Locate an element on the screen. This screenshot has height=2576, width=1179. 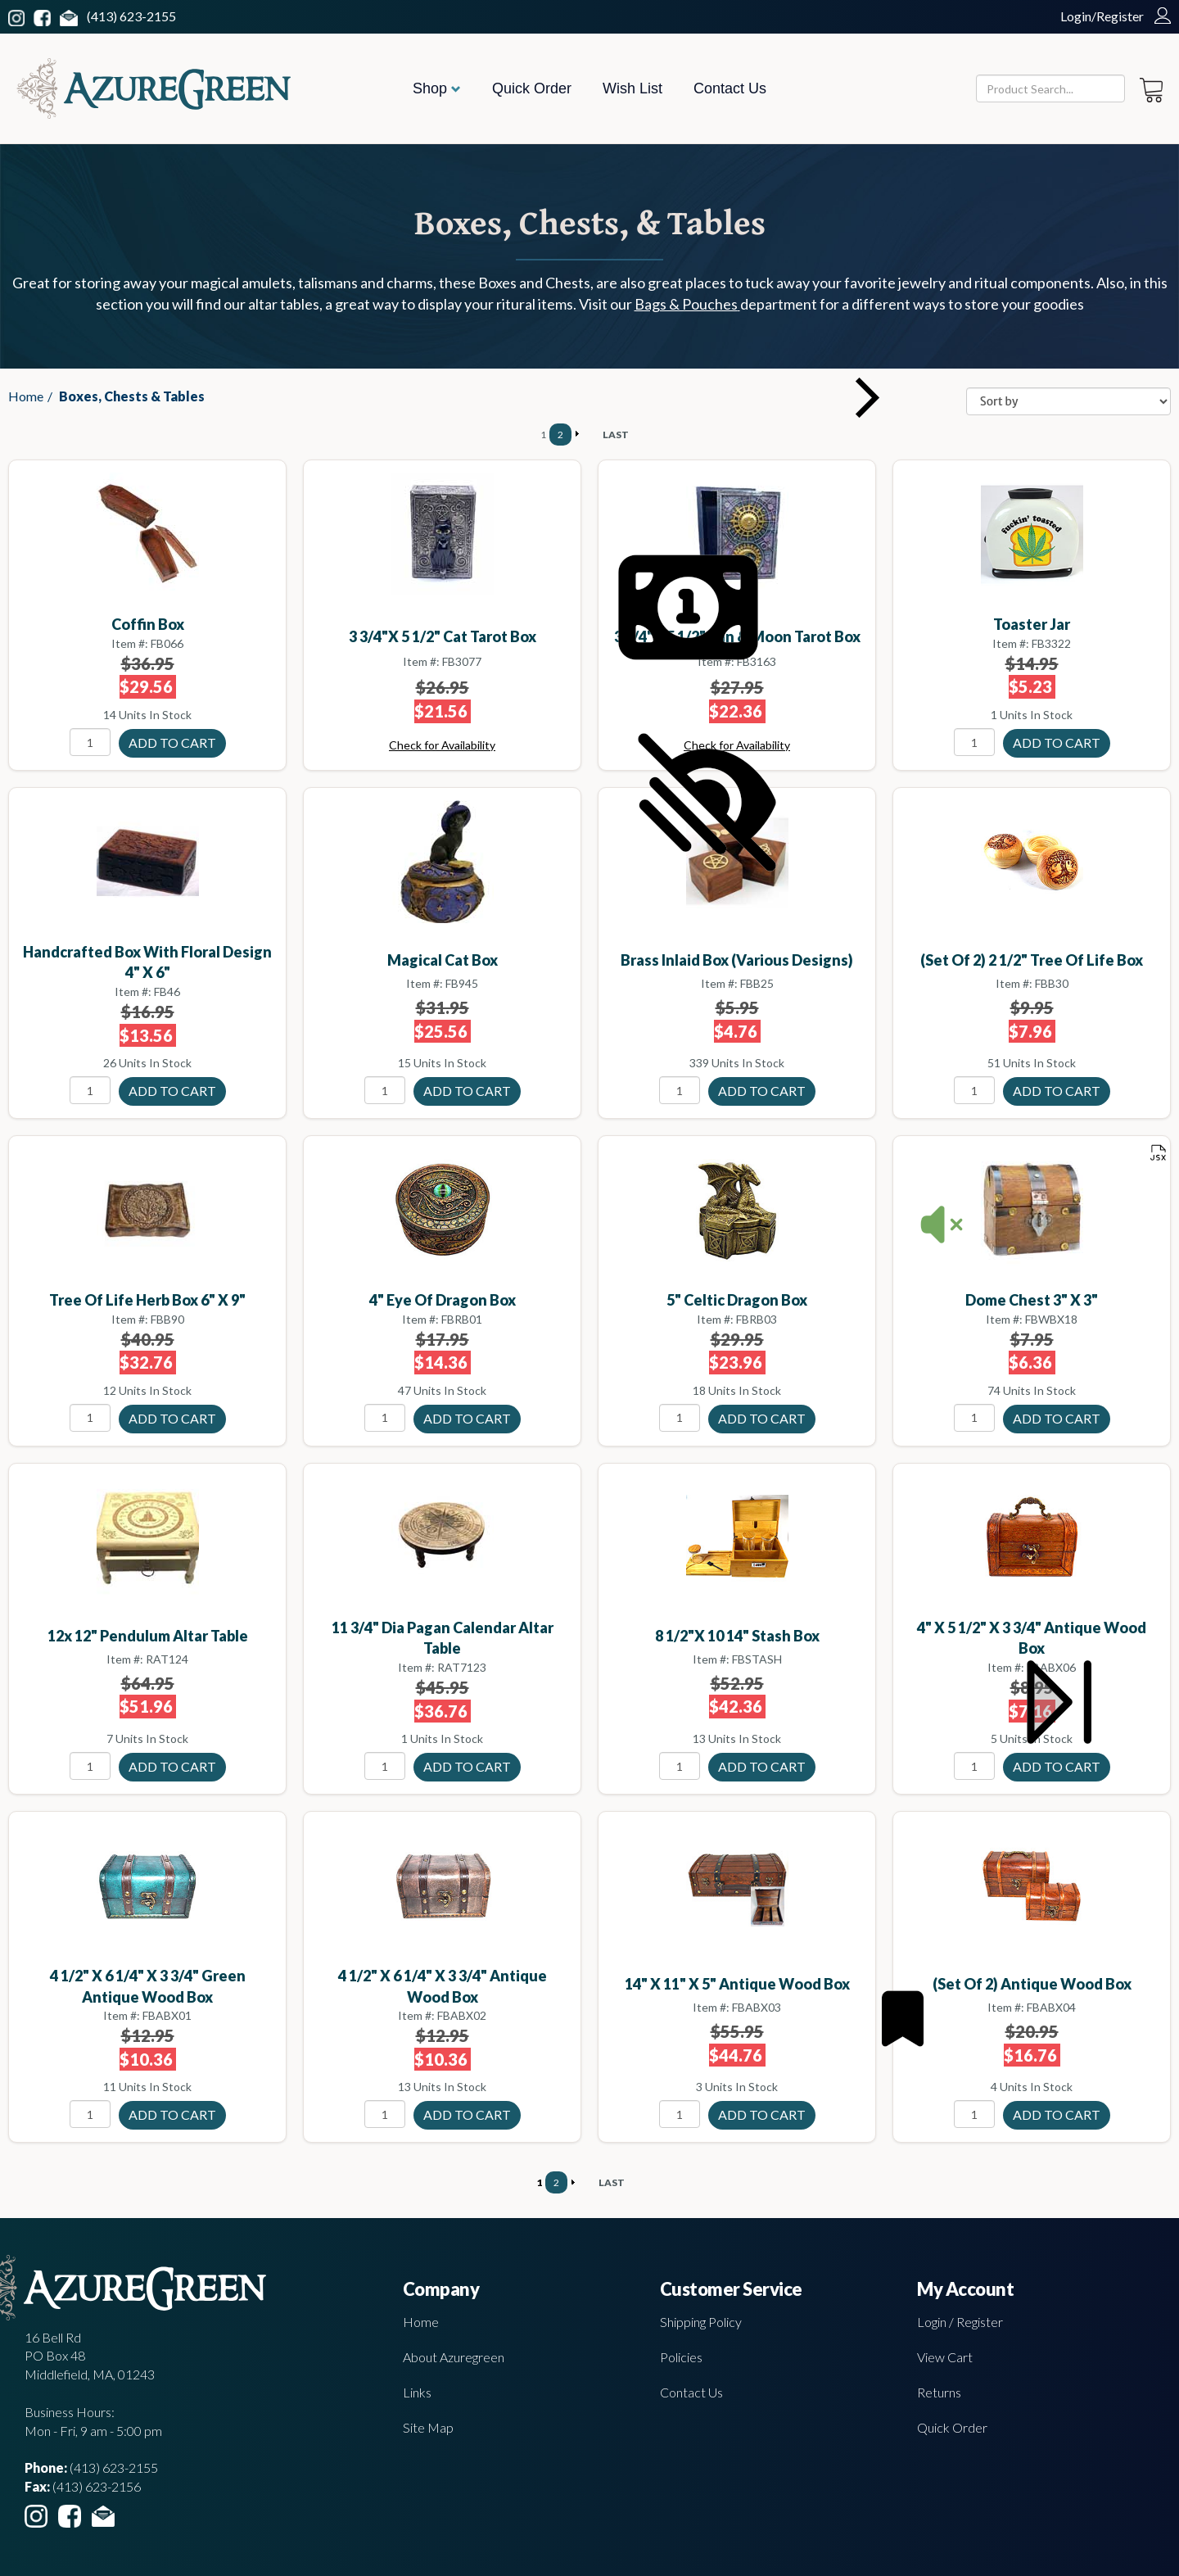
view payment or billing details is located at coordinates (688, 607).